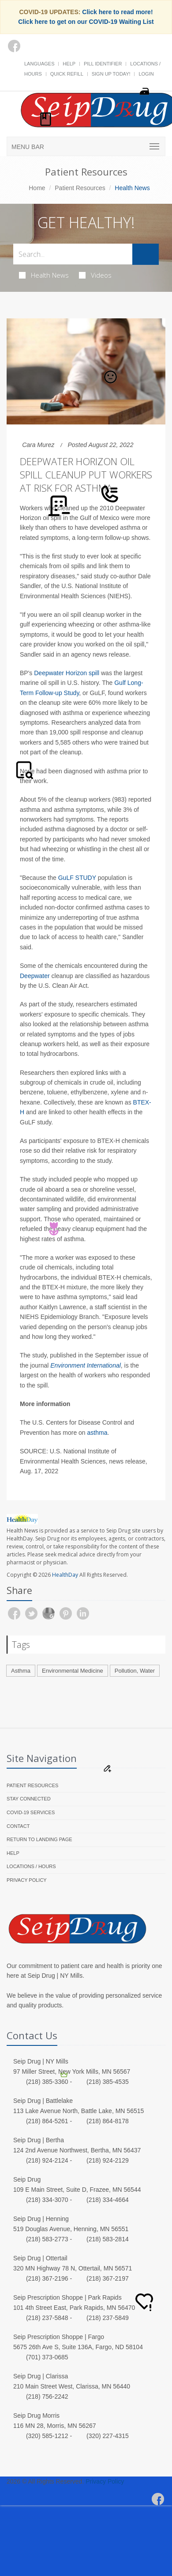 This screenshot has height=2576, width=172. Describe the element at coordinates (24, 770) in the screenshot. I see `search for content on iPad` at that location.